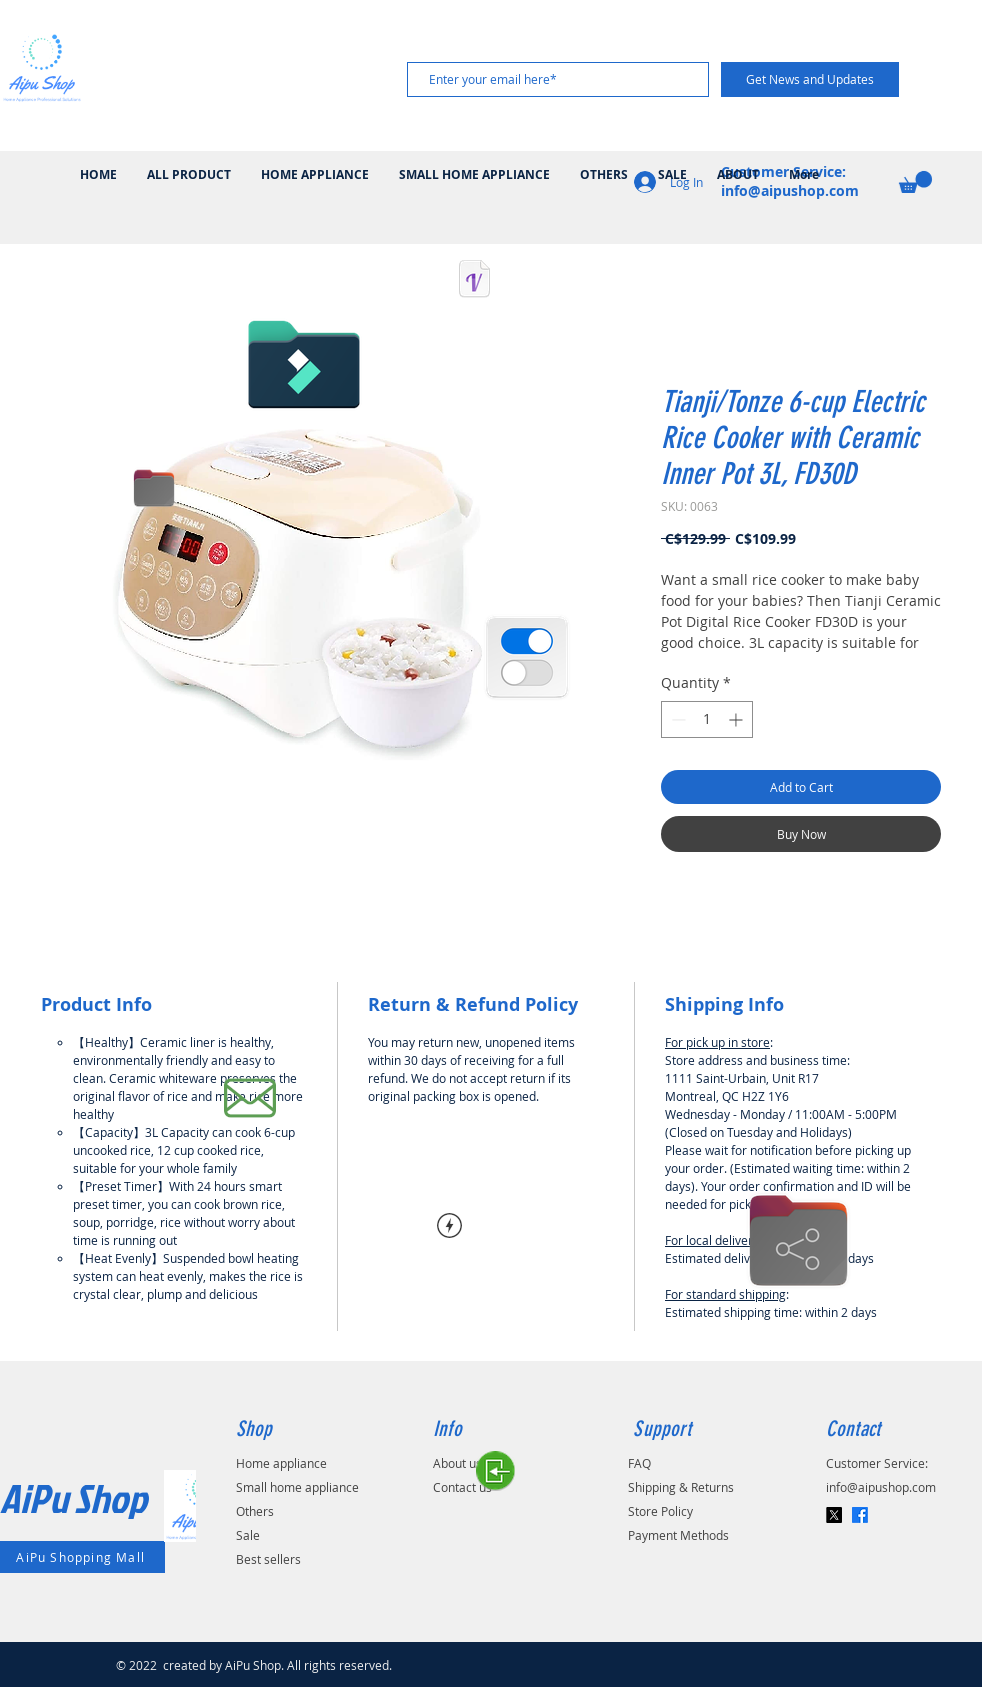  I want to click on open system settings or preferences, so click(527, 657).